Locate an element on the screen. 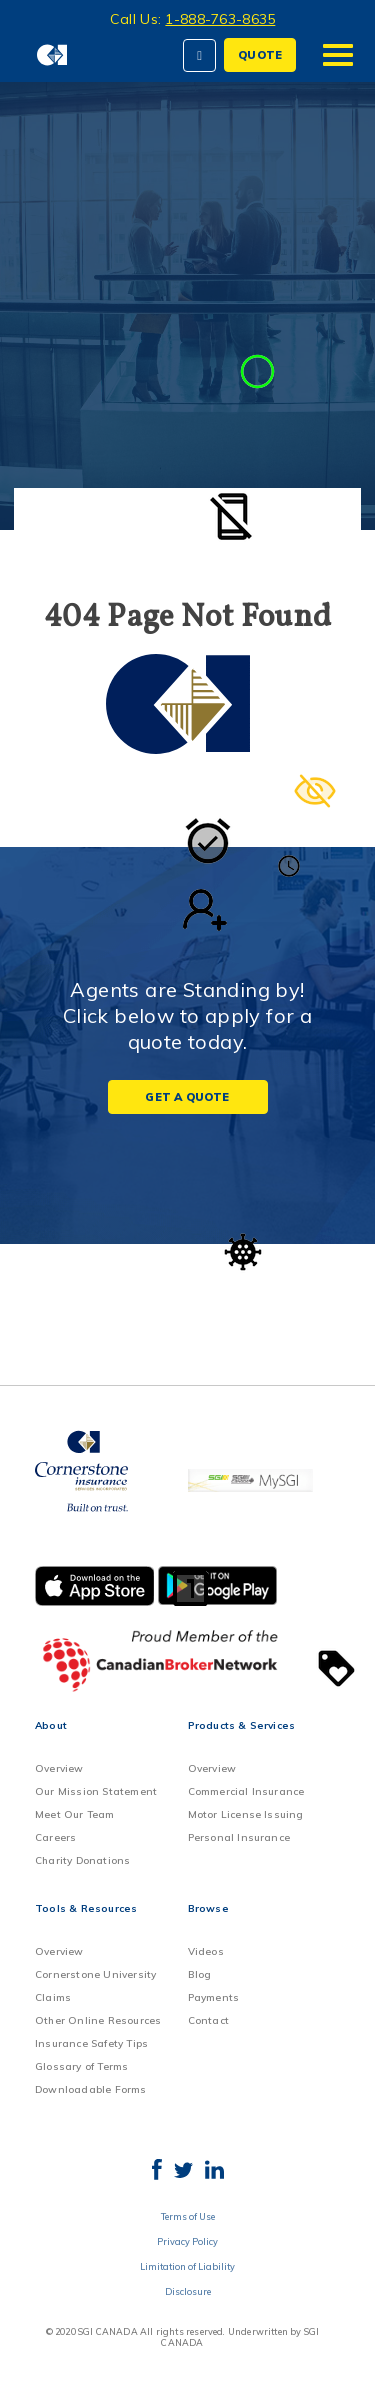 This screenshot has height=2404, width=375. unselected radio button option is located at coordinates (257, 371).